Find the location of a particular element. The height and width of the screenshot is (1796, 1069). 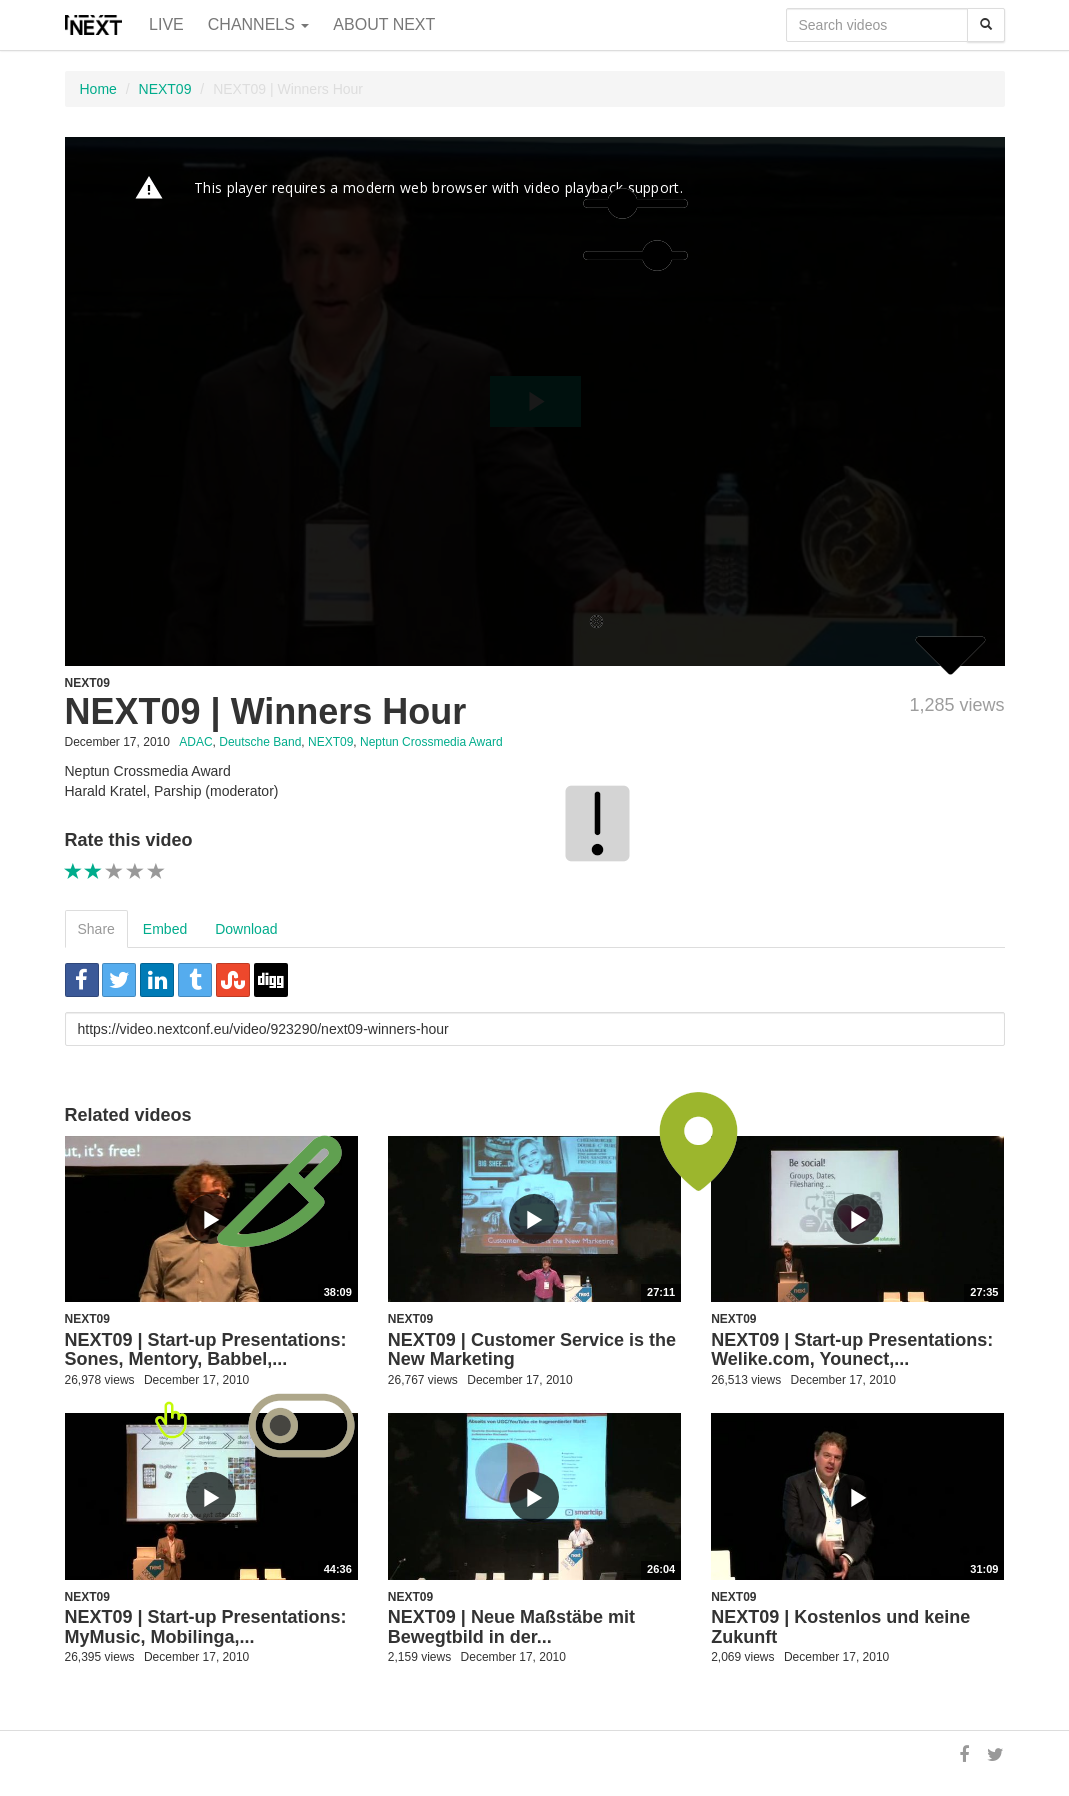

adjust settings or preferences is located at coordinates (635, 229).